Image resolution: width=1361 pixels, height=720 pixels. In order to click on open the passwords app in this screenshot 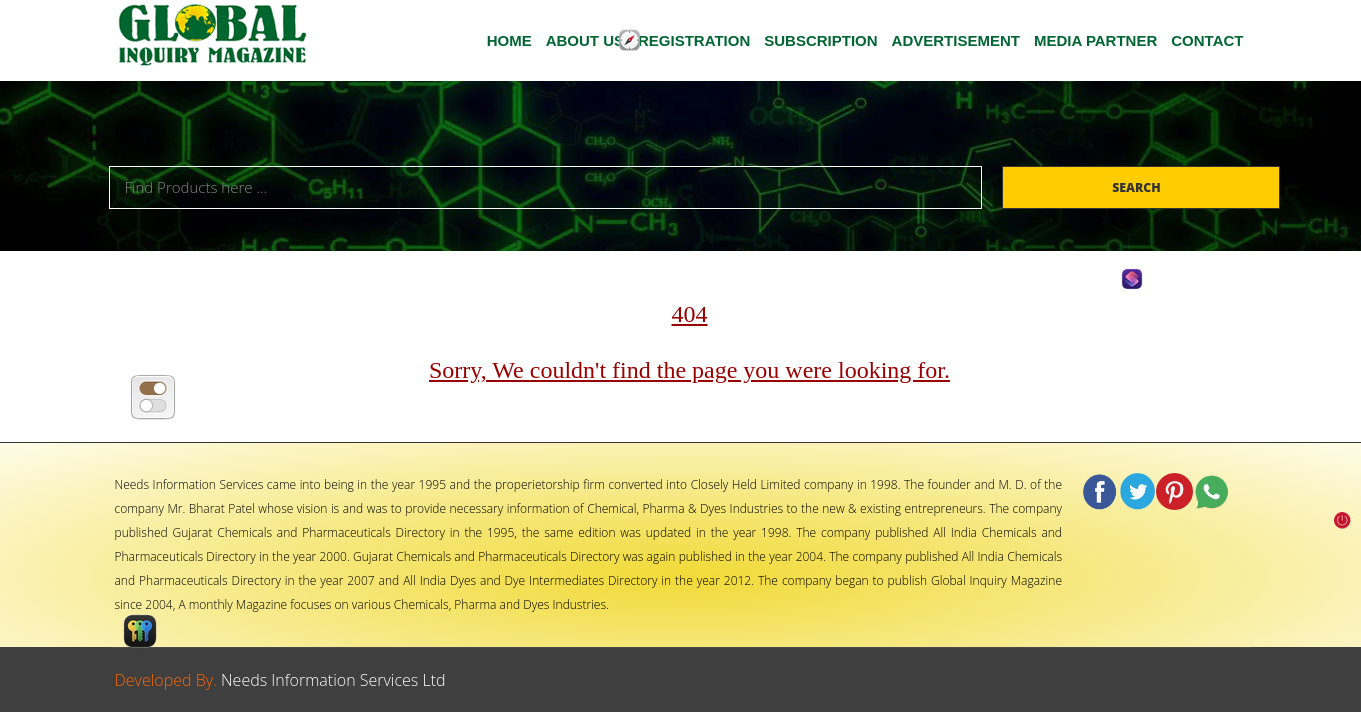, I will do `click(140, 631)`.